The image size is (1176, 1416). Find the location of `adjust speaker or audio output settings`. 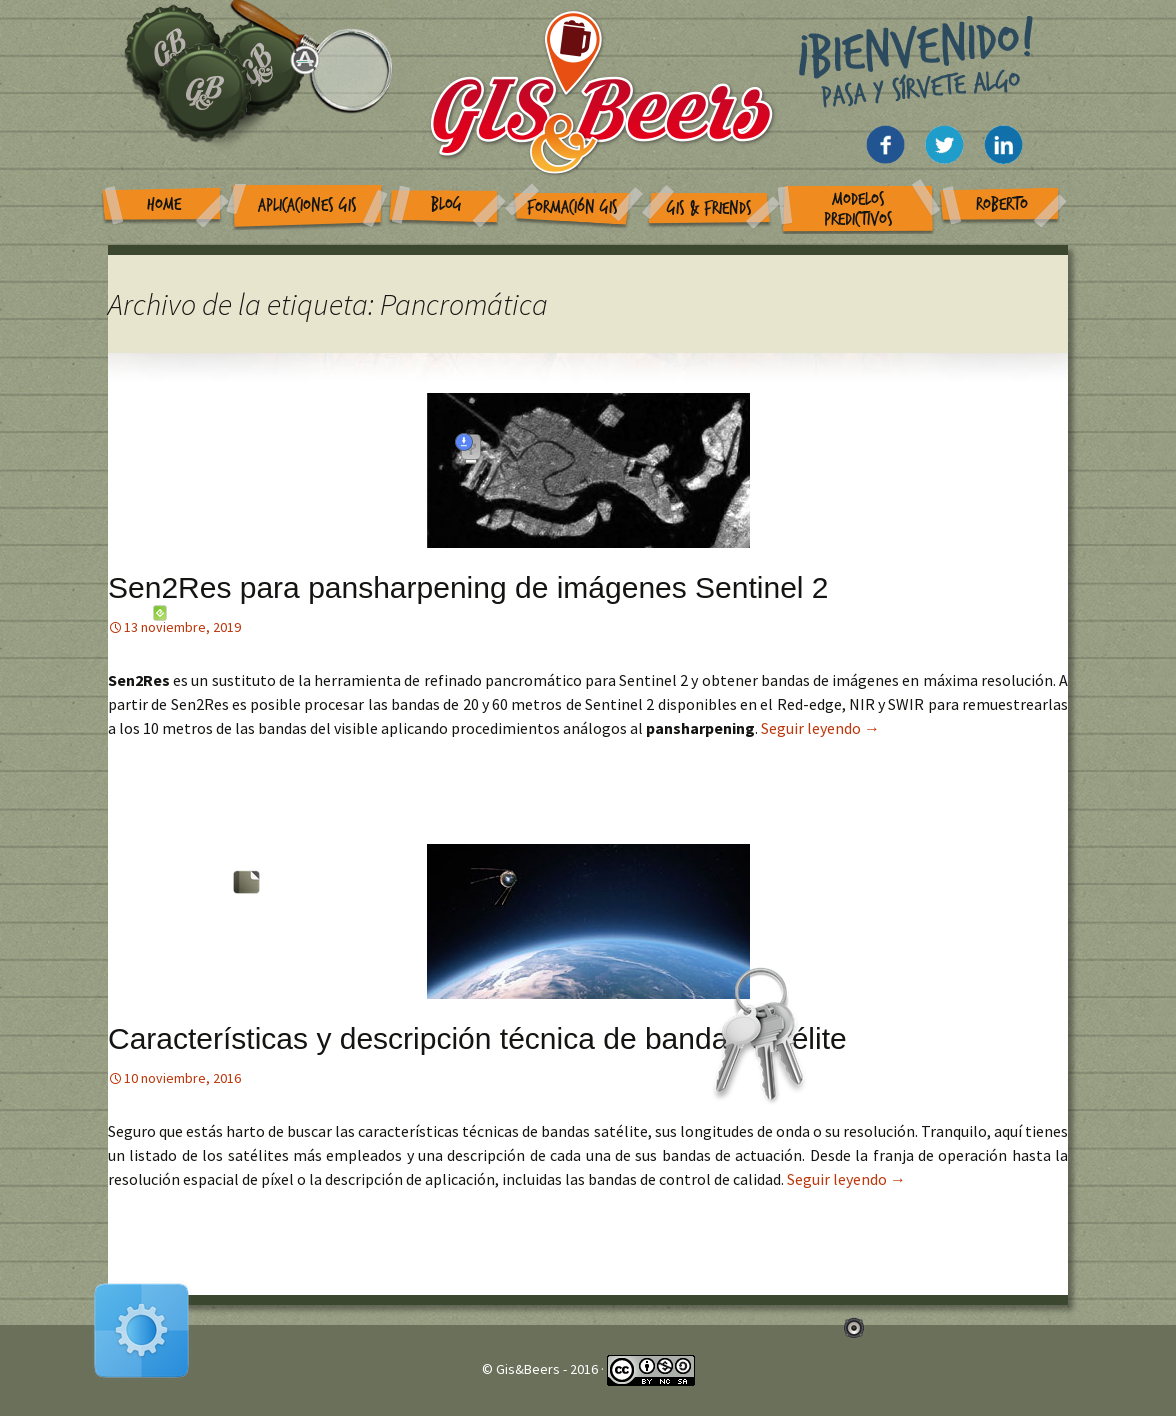

adjust speaker or audio output settings is located at coordinates (854, 1328).